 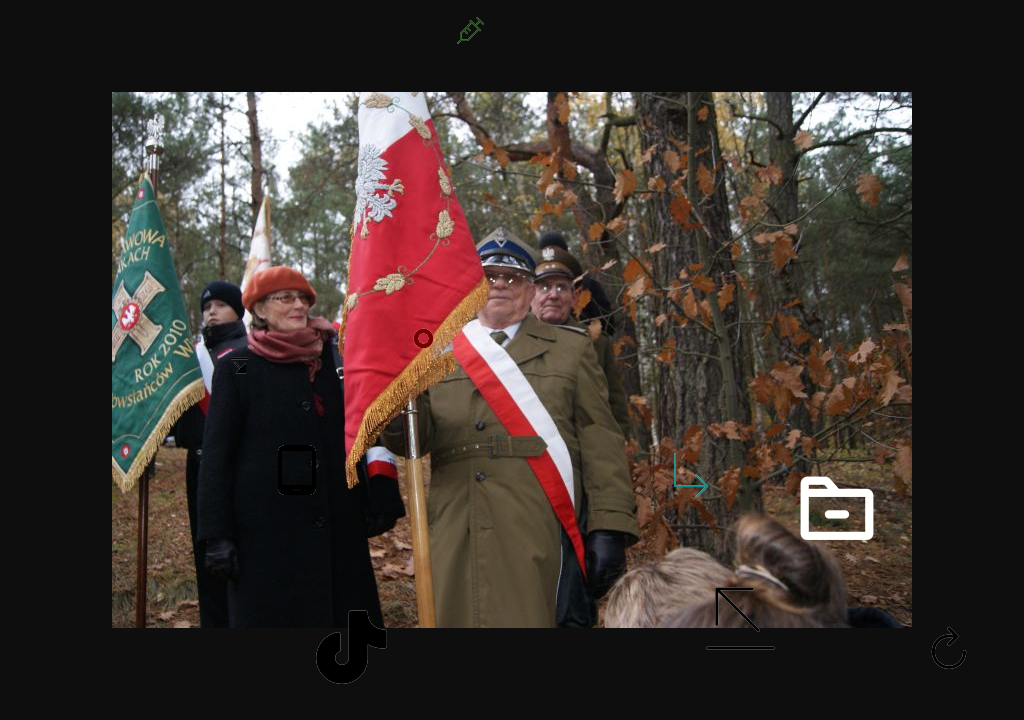 I want to click on open the TikTok app, so click(x=351, y=648).